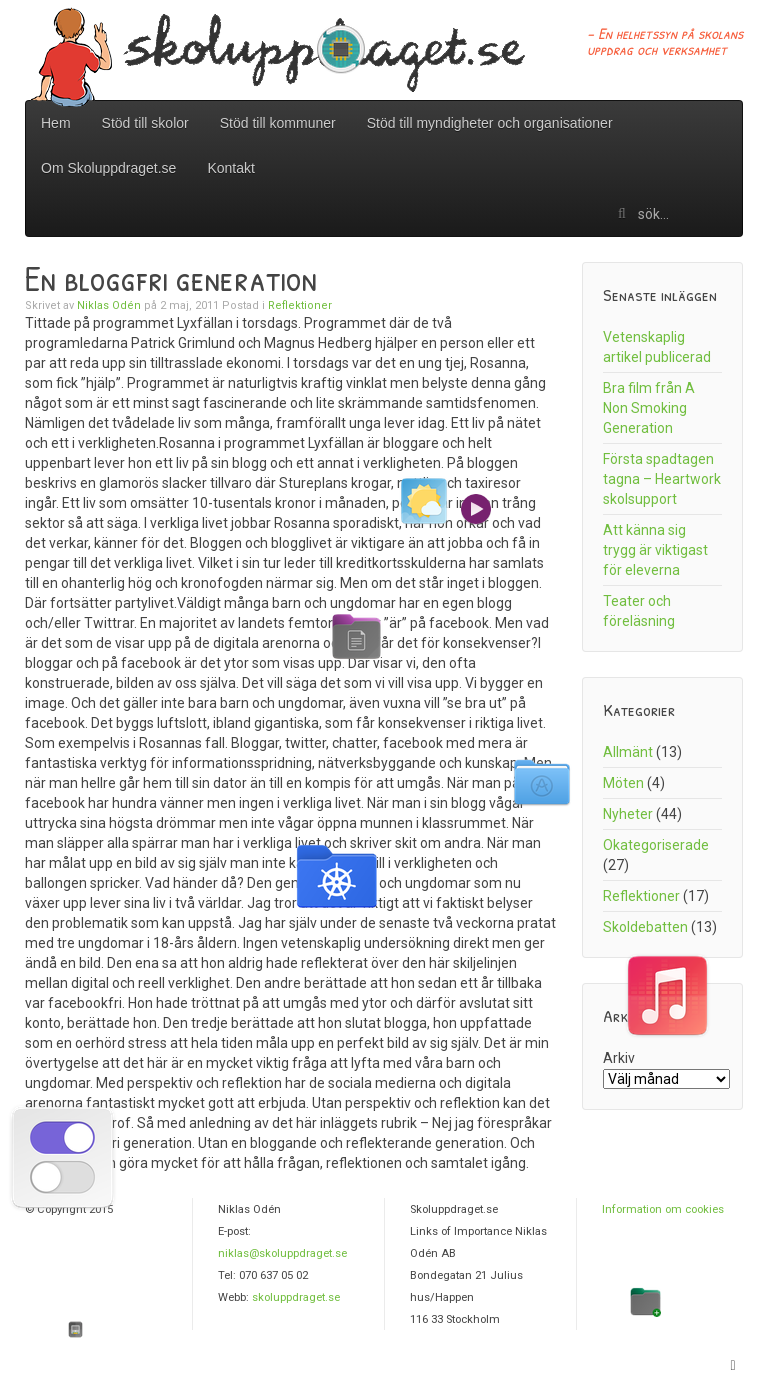  I want to click on open the weather app, so click(424, 501).